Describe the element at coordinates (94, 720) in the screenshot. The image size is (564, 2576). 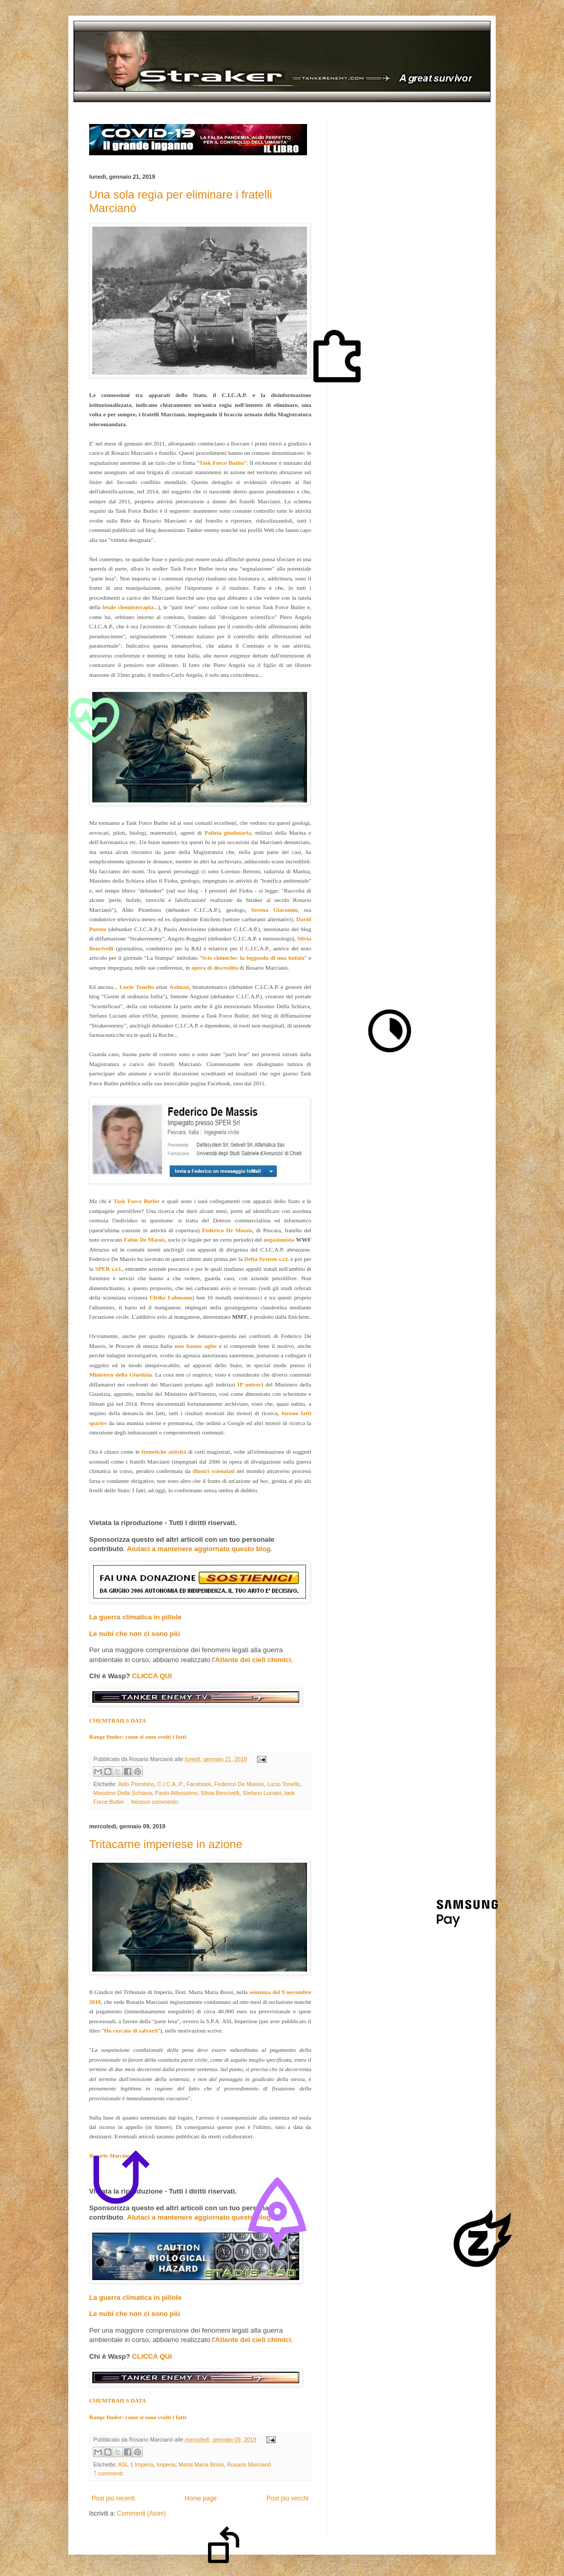
I see `view health or fitness tracking data` at that location.